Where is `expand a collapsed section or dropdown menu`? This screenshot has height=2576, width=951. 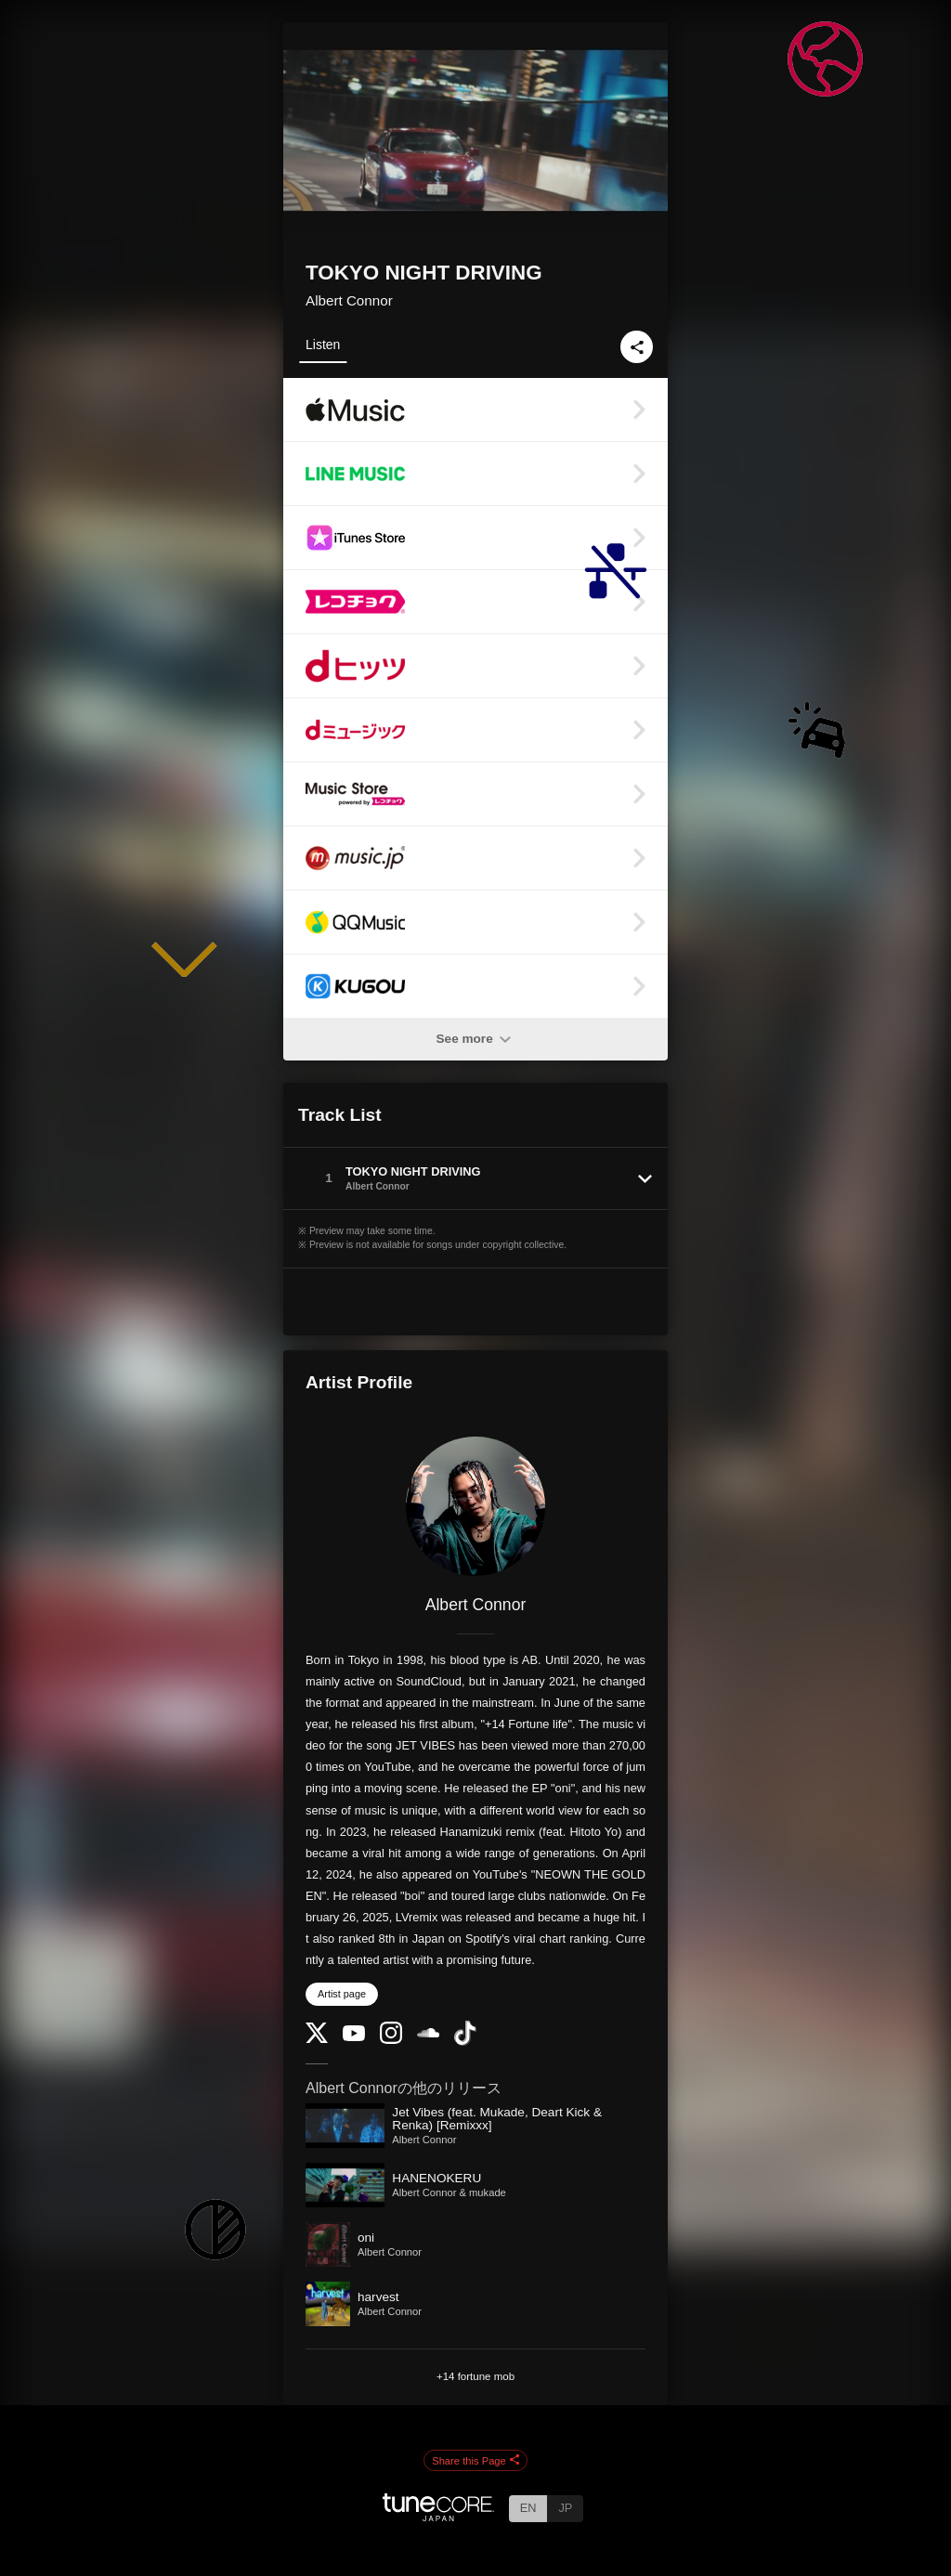
expand a collapsed section or dropdown menu is located at coordinates (184, 956).